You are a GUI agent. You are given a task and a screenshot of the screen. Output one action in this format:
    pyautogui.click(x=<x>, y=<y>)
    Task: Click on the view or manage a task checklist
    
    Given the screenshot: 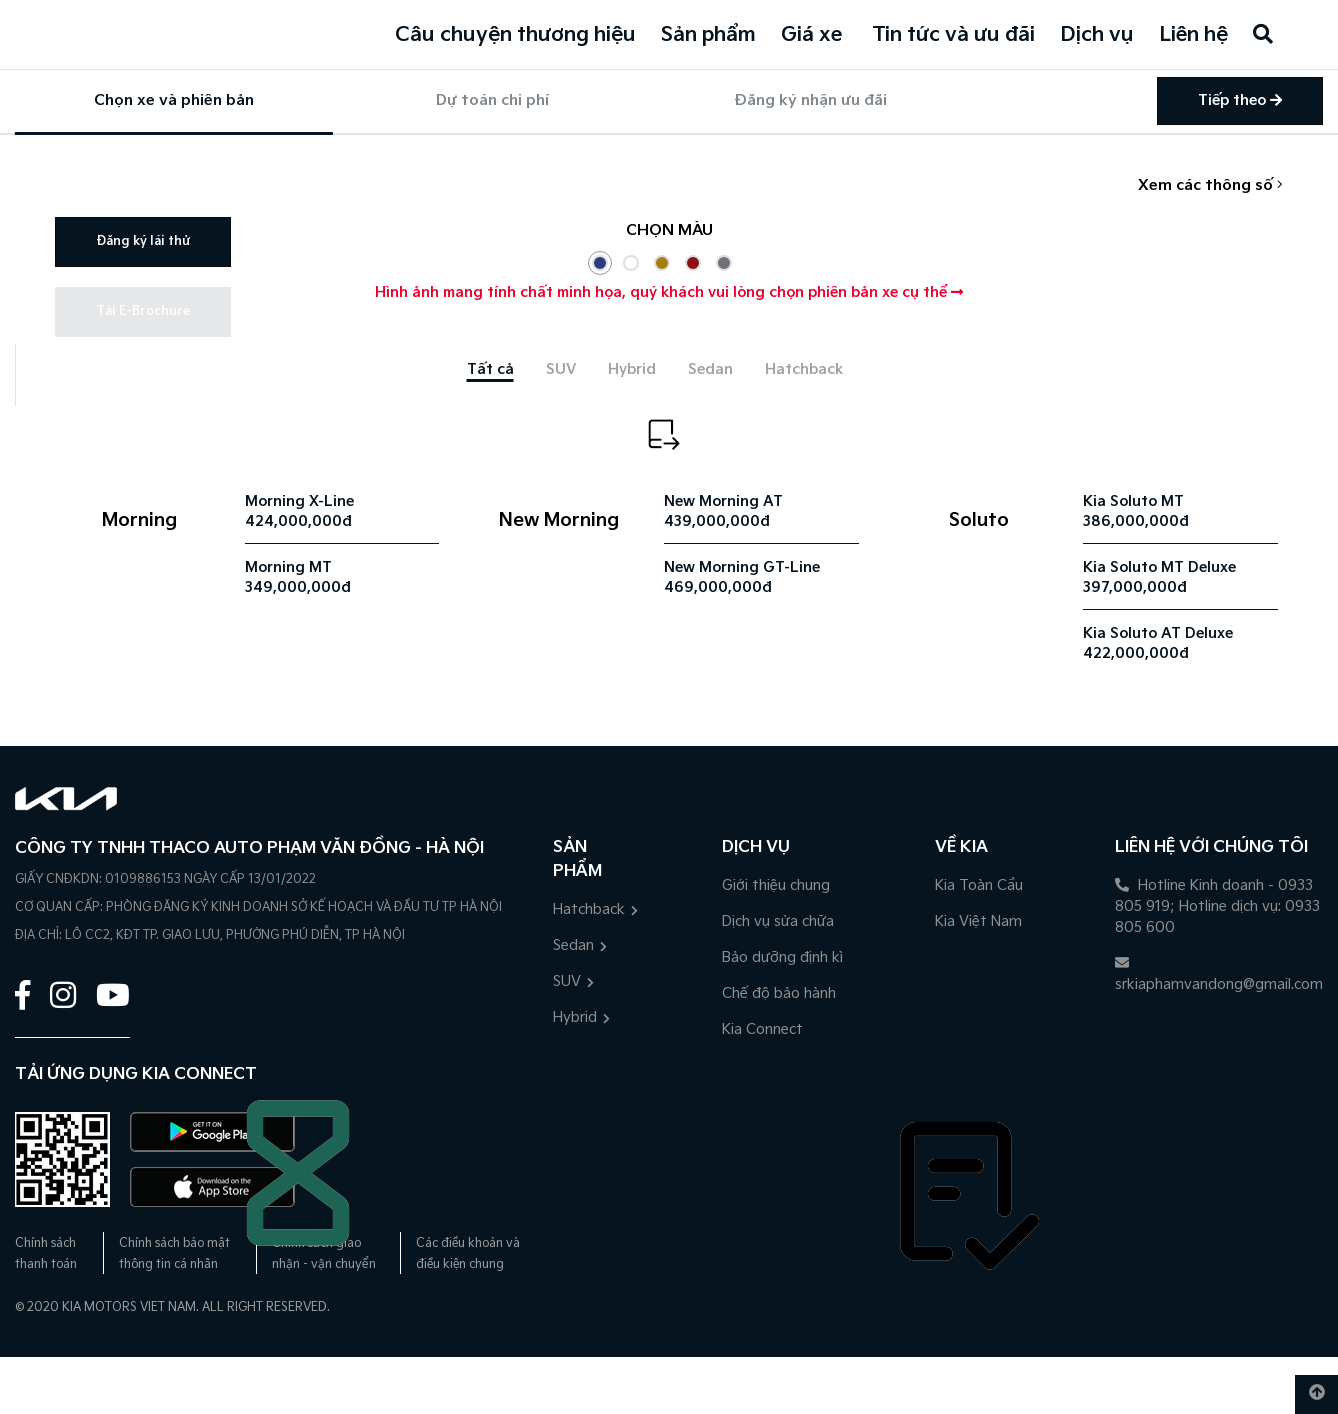 What is the action you would take?
    pyautogui.click(x=965, y=1196)
    